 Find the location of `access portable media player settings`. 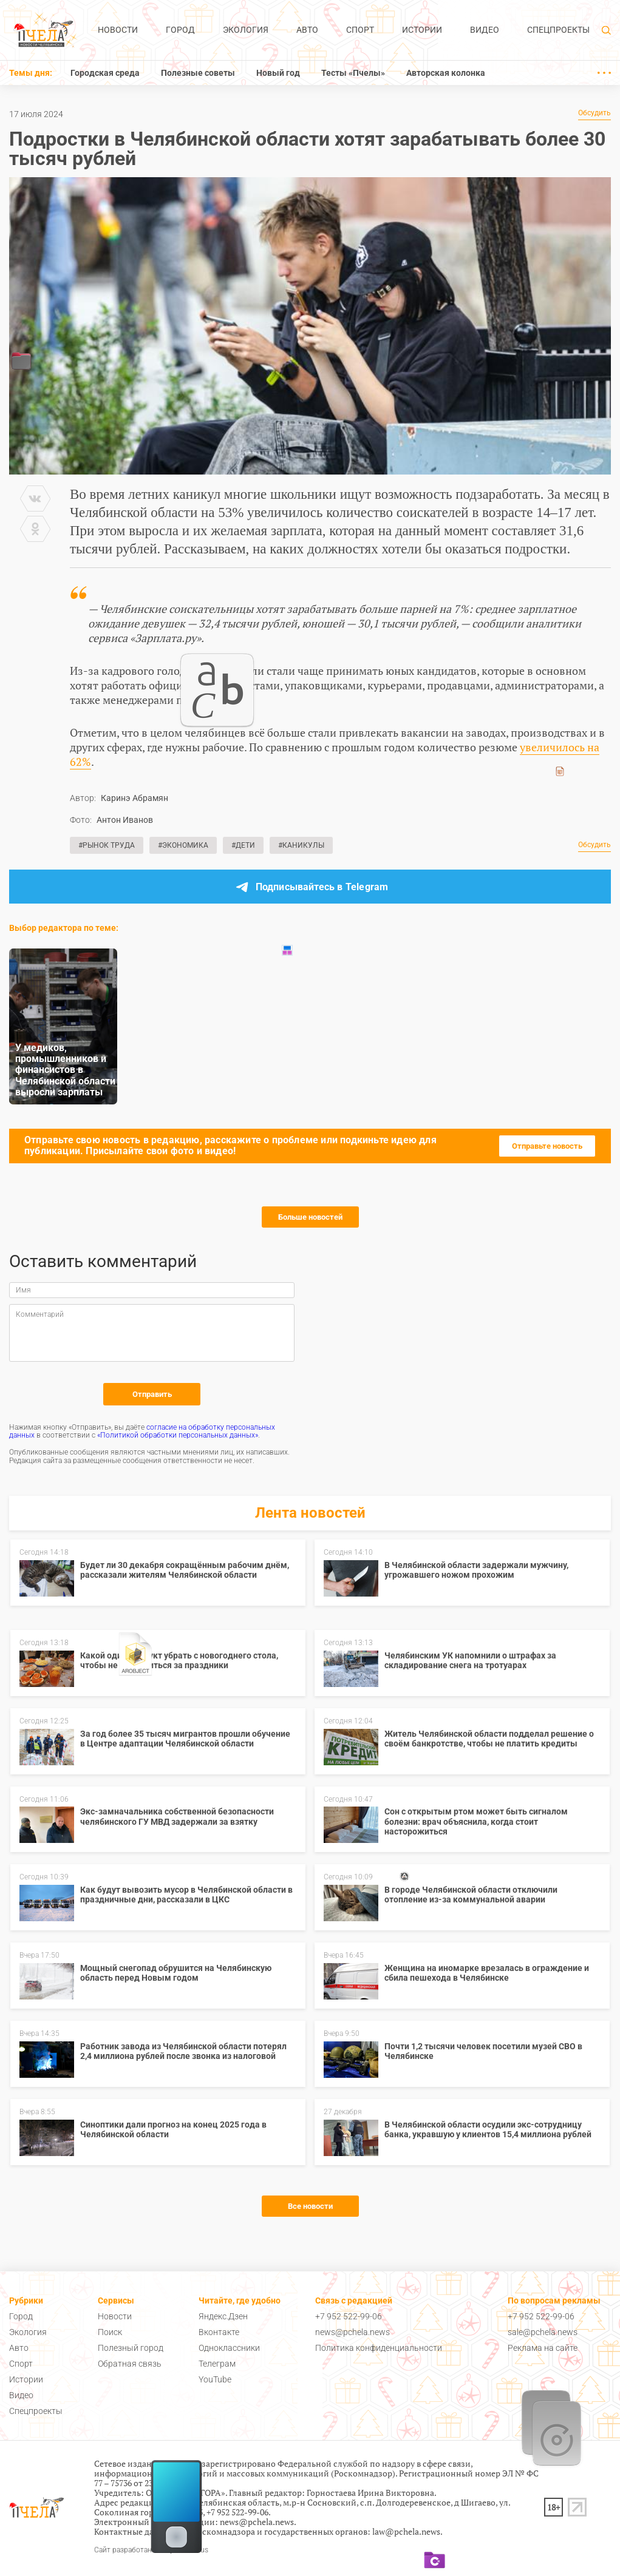

access portable media player settings is located at coordinates (176, 2506).